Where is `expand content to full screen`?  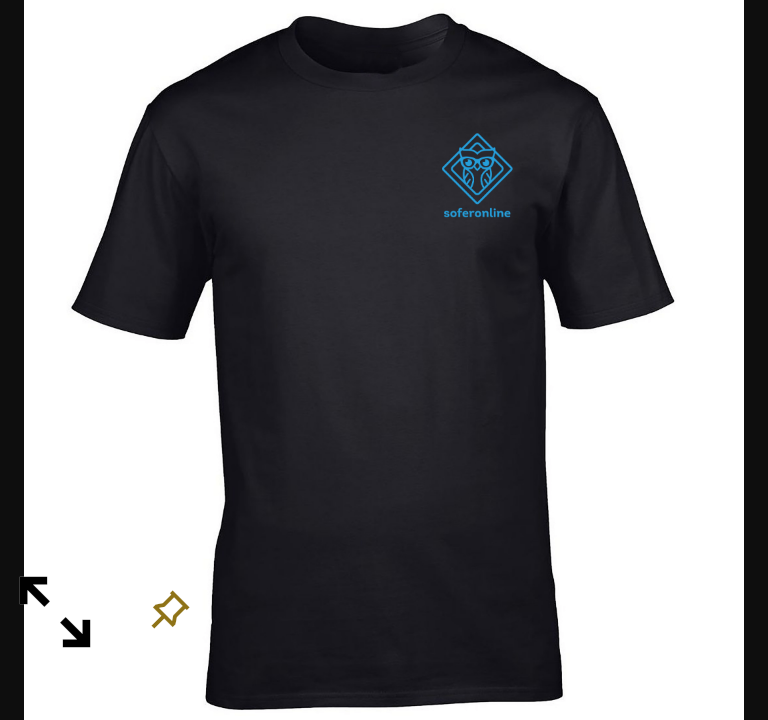
expand content to full screen is located at coordinates (55, 612).